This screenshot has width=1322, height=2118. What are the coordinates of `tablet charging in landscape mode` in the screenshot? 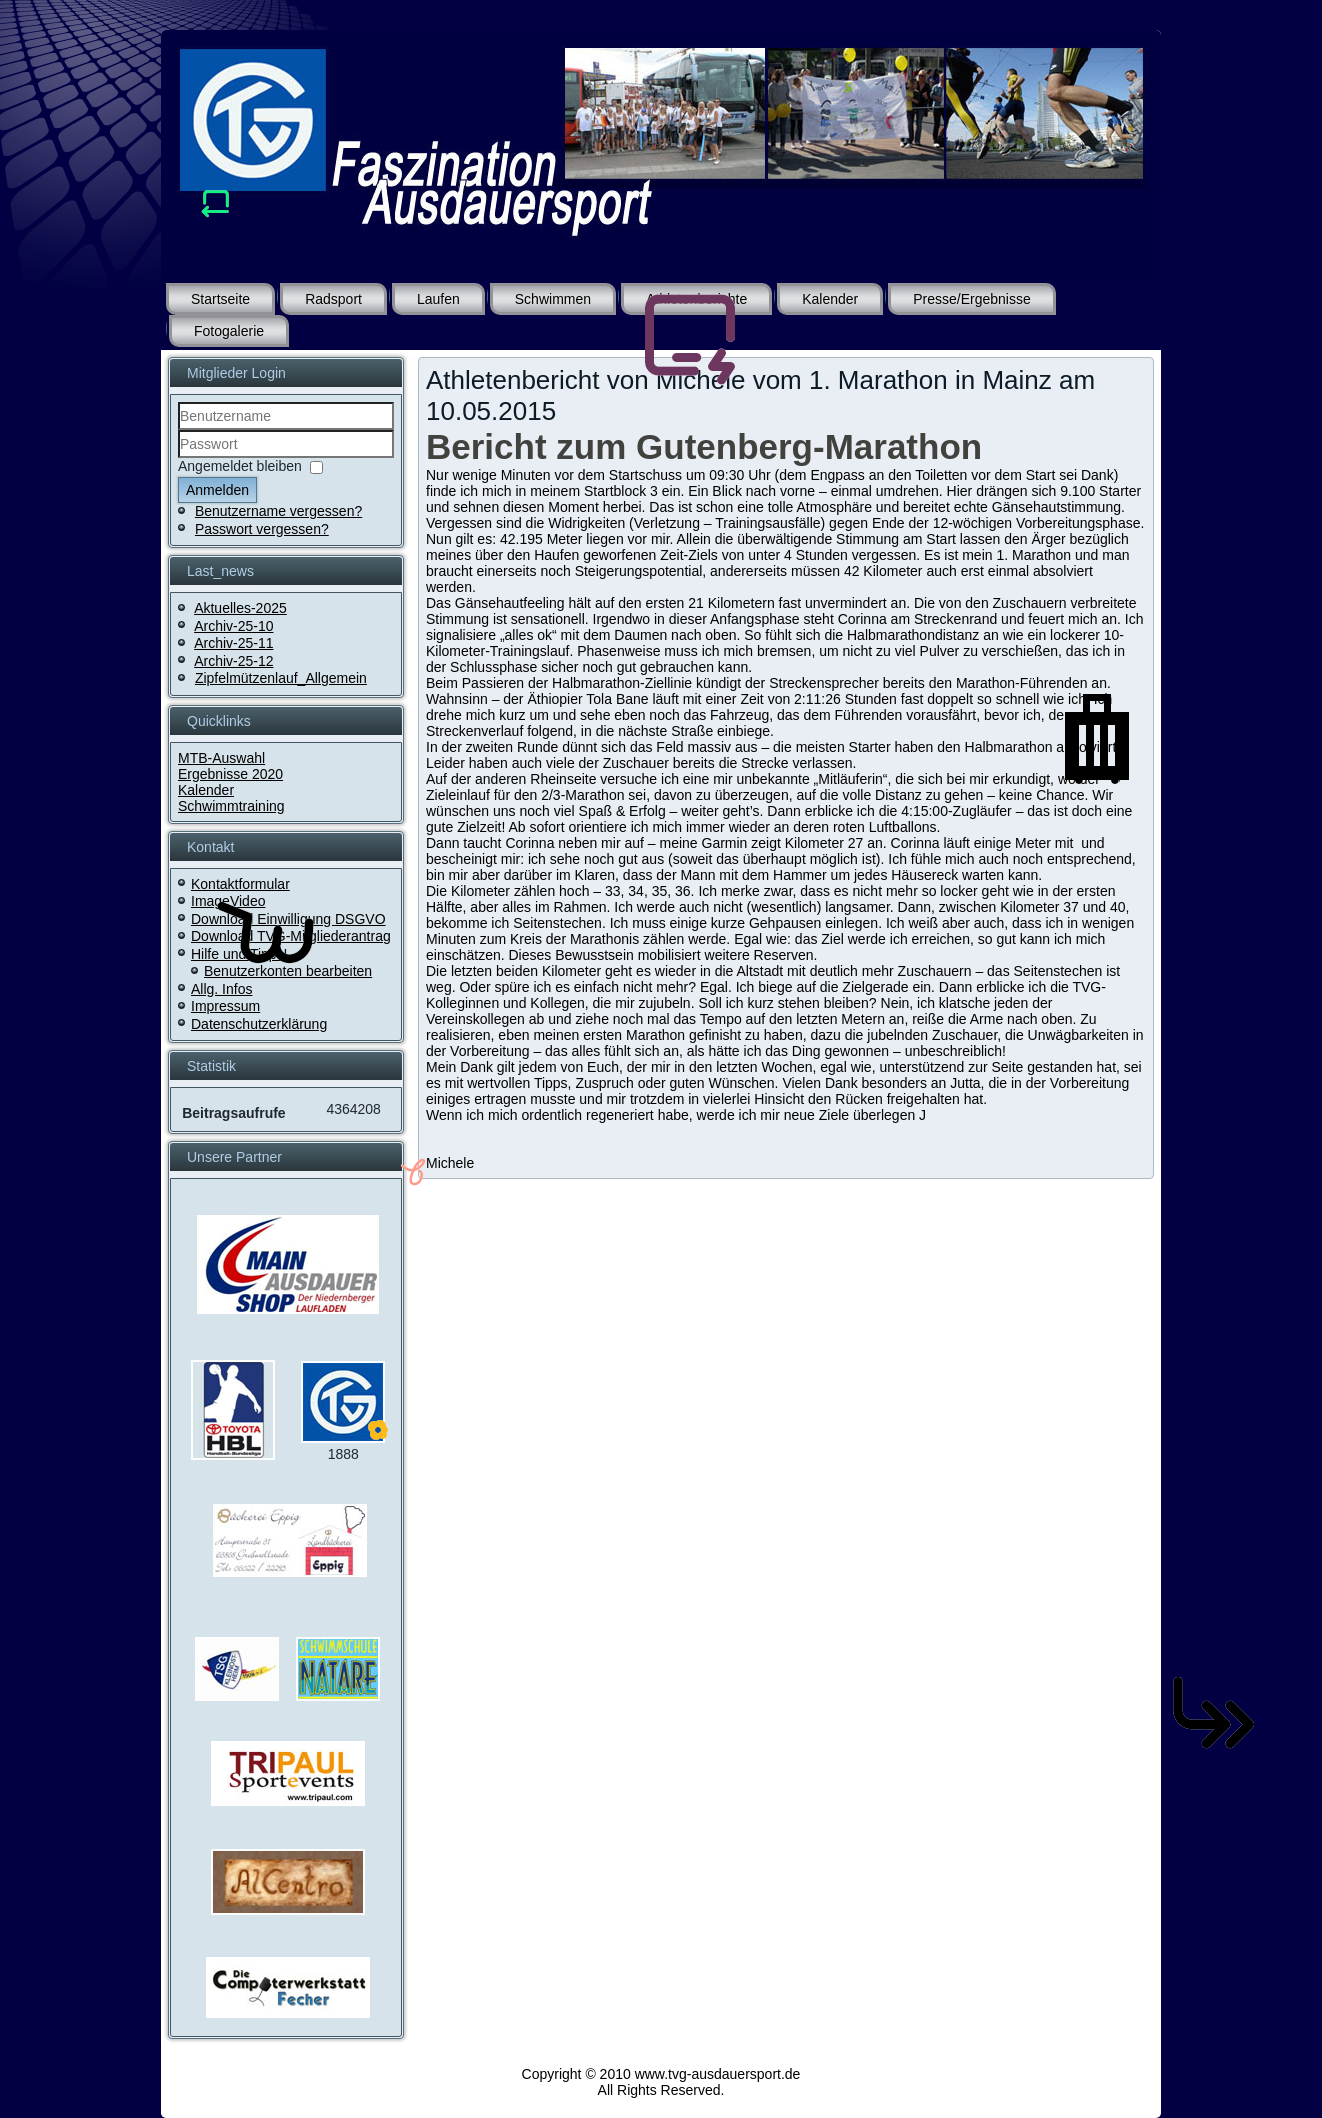 It's located at (690, 335).